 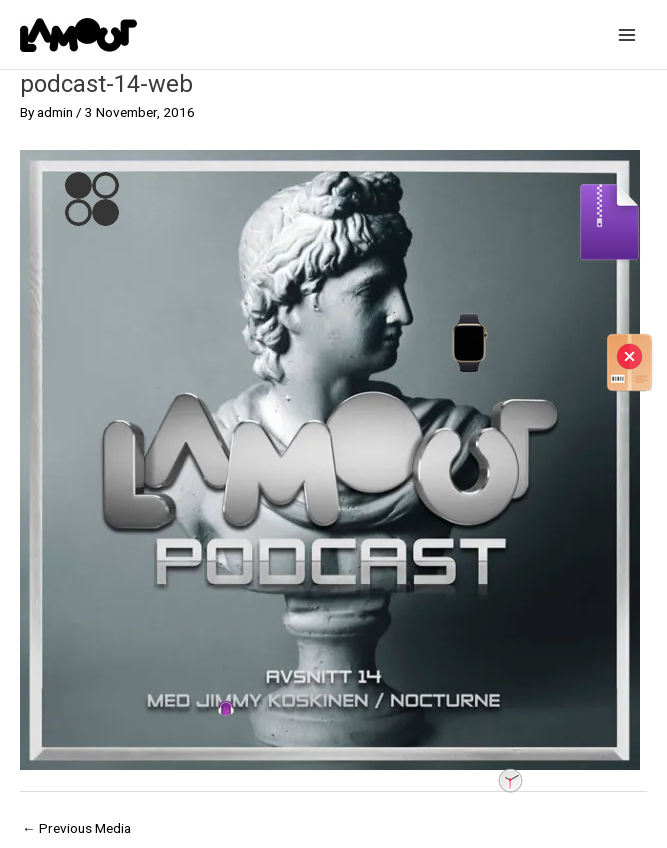 What do you see at coordinates (629, 362) in the screenshot?
I see `indicates a package scheduled for removal` at bounding box center [629, 362].